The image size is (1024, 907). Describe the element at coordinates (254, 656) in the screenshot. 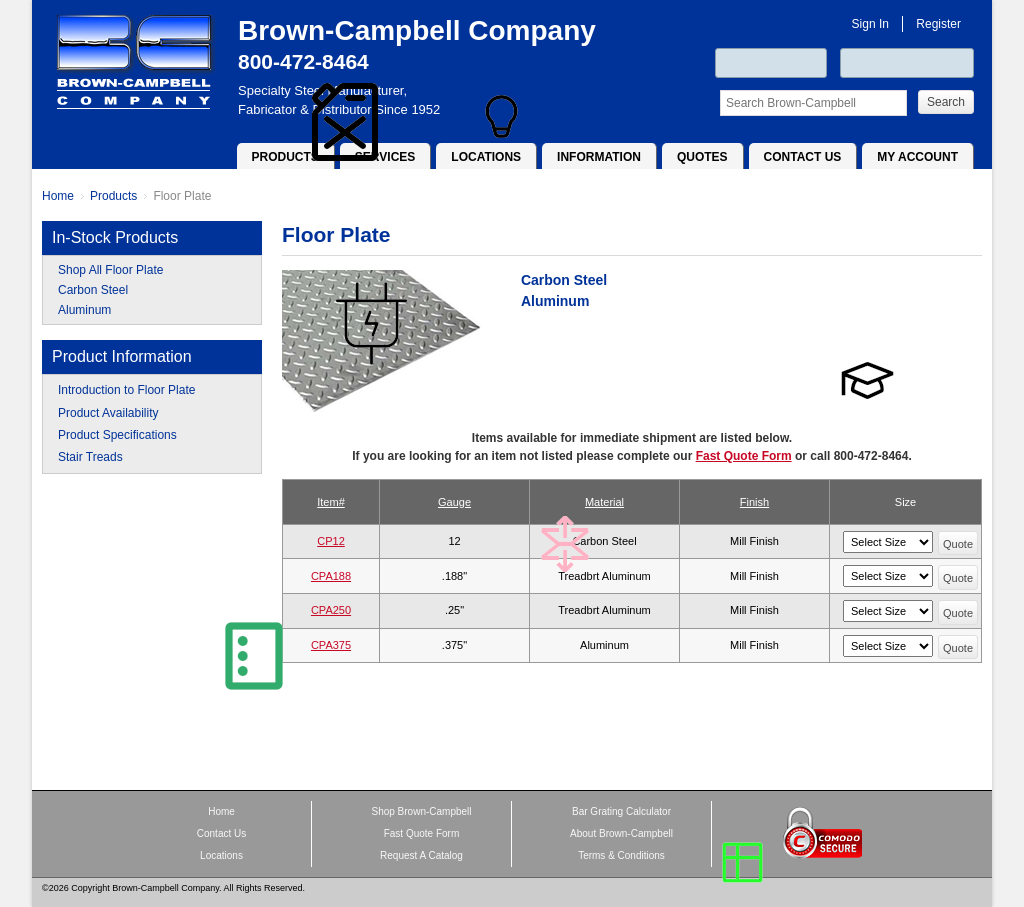

I see `view or open film script` at that location.